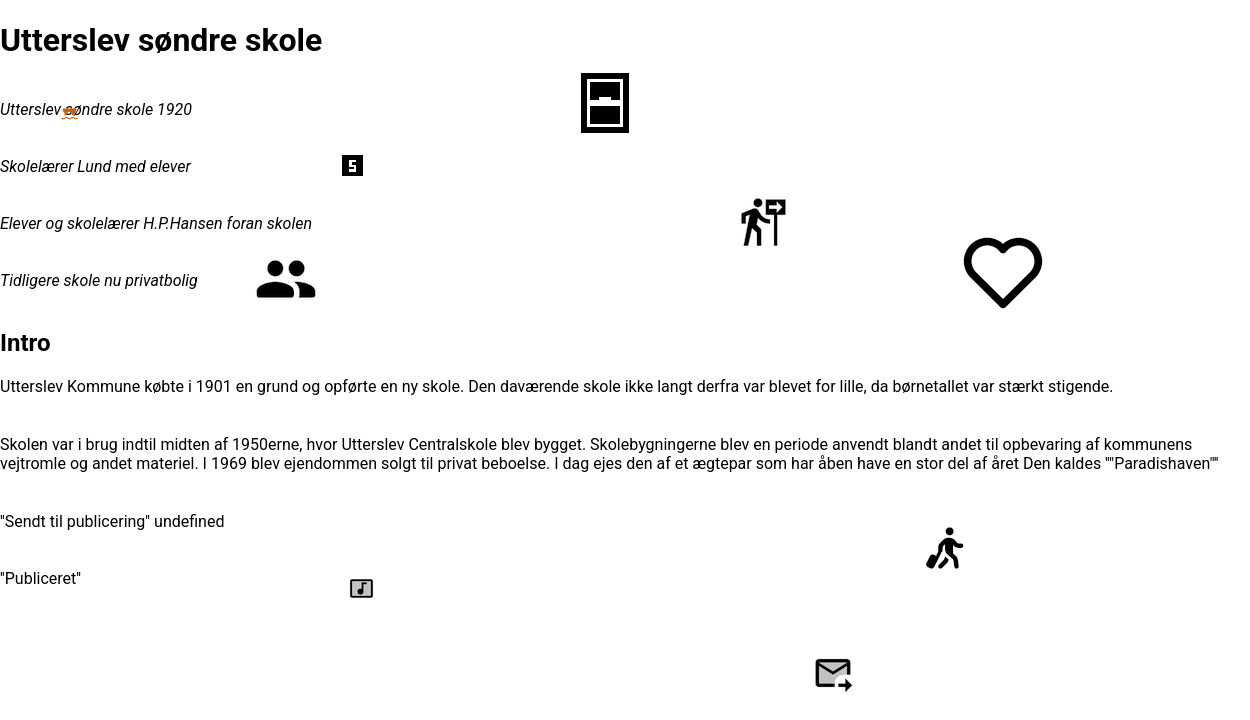  Describe the element at coordinates (353, 166) in the screenshot. I see `select image filter or preset number 5` at that location.